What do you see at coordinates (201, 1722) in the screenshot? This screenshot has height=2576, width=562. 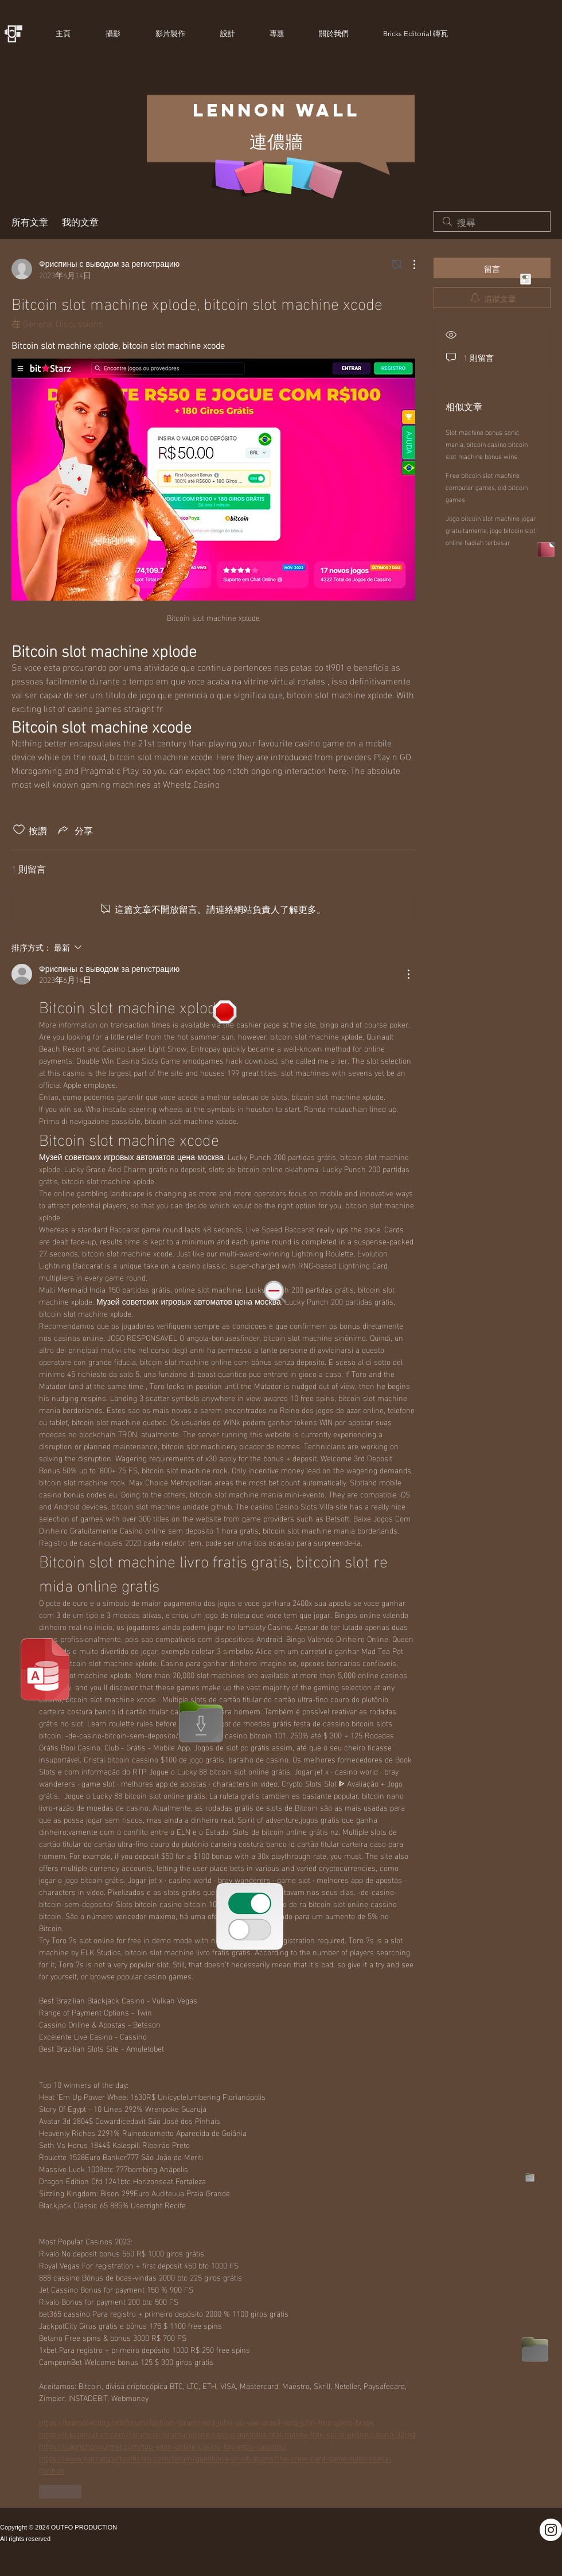 I see `open your downloads folder` at bounding box center [201, 1722].